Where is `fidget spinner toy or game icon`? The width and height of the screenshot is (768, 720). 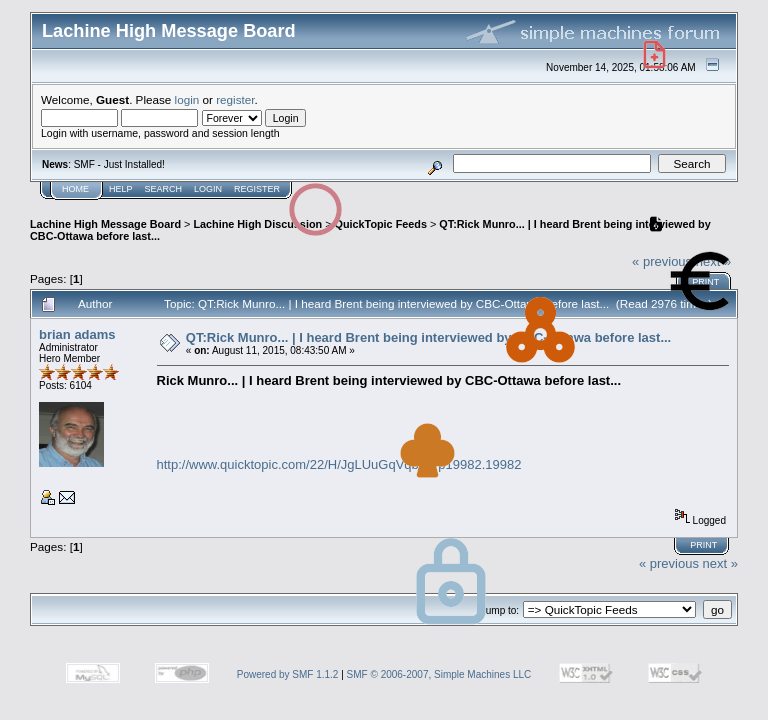 fidget spinner toy or game icon is located at coordinates (540, 334).